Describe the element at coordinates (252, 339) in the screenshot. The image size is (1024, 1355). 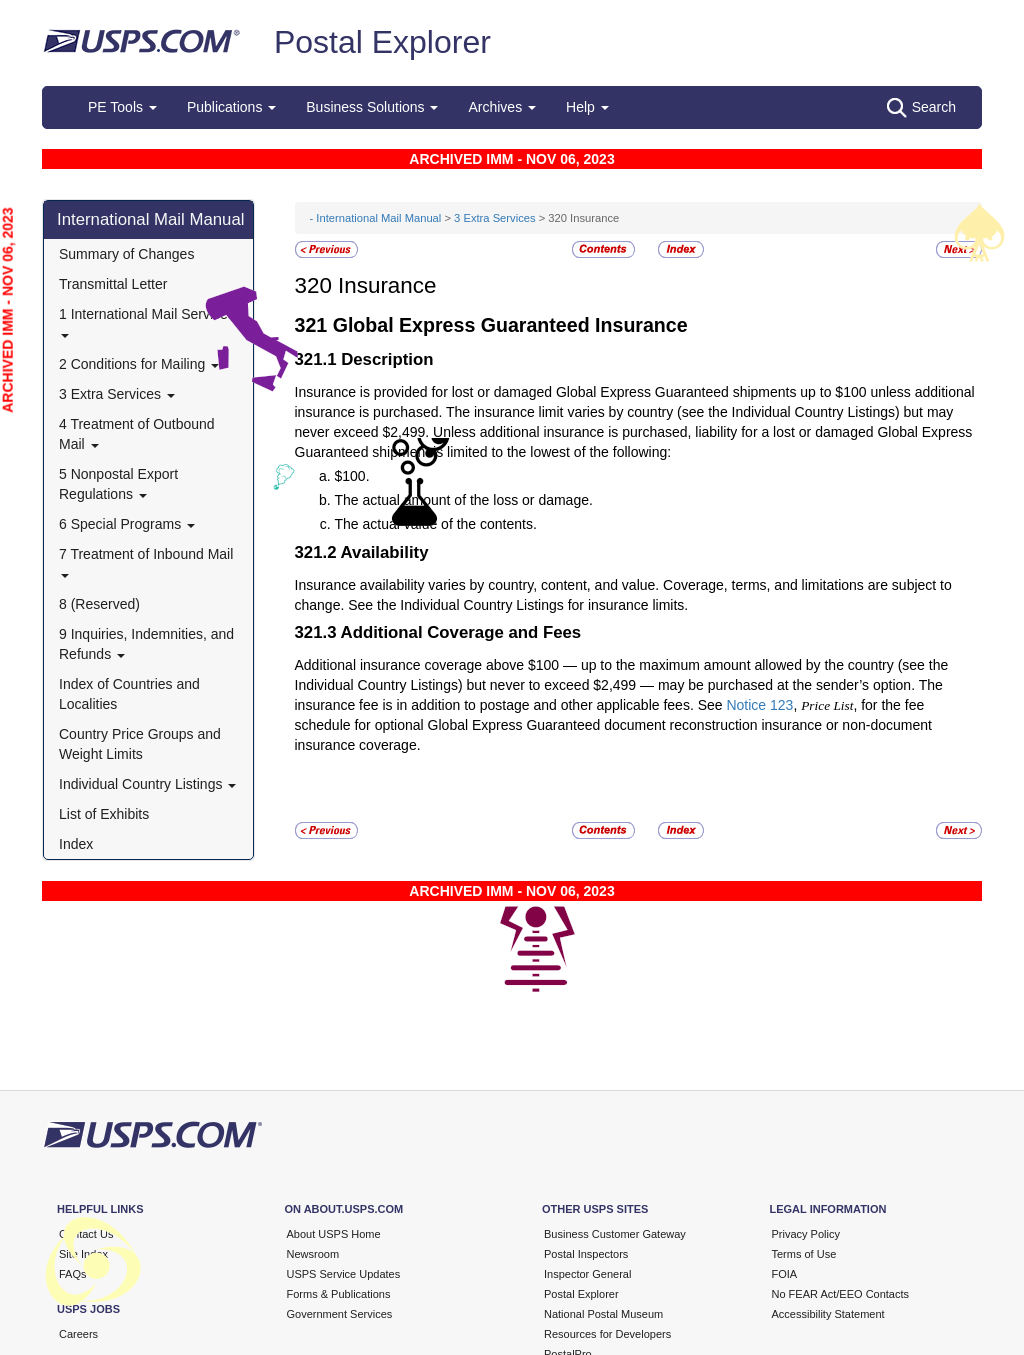
I see `select italy as your country or region` at that location.